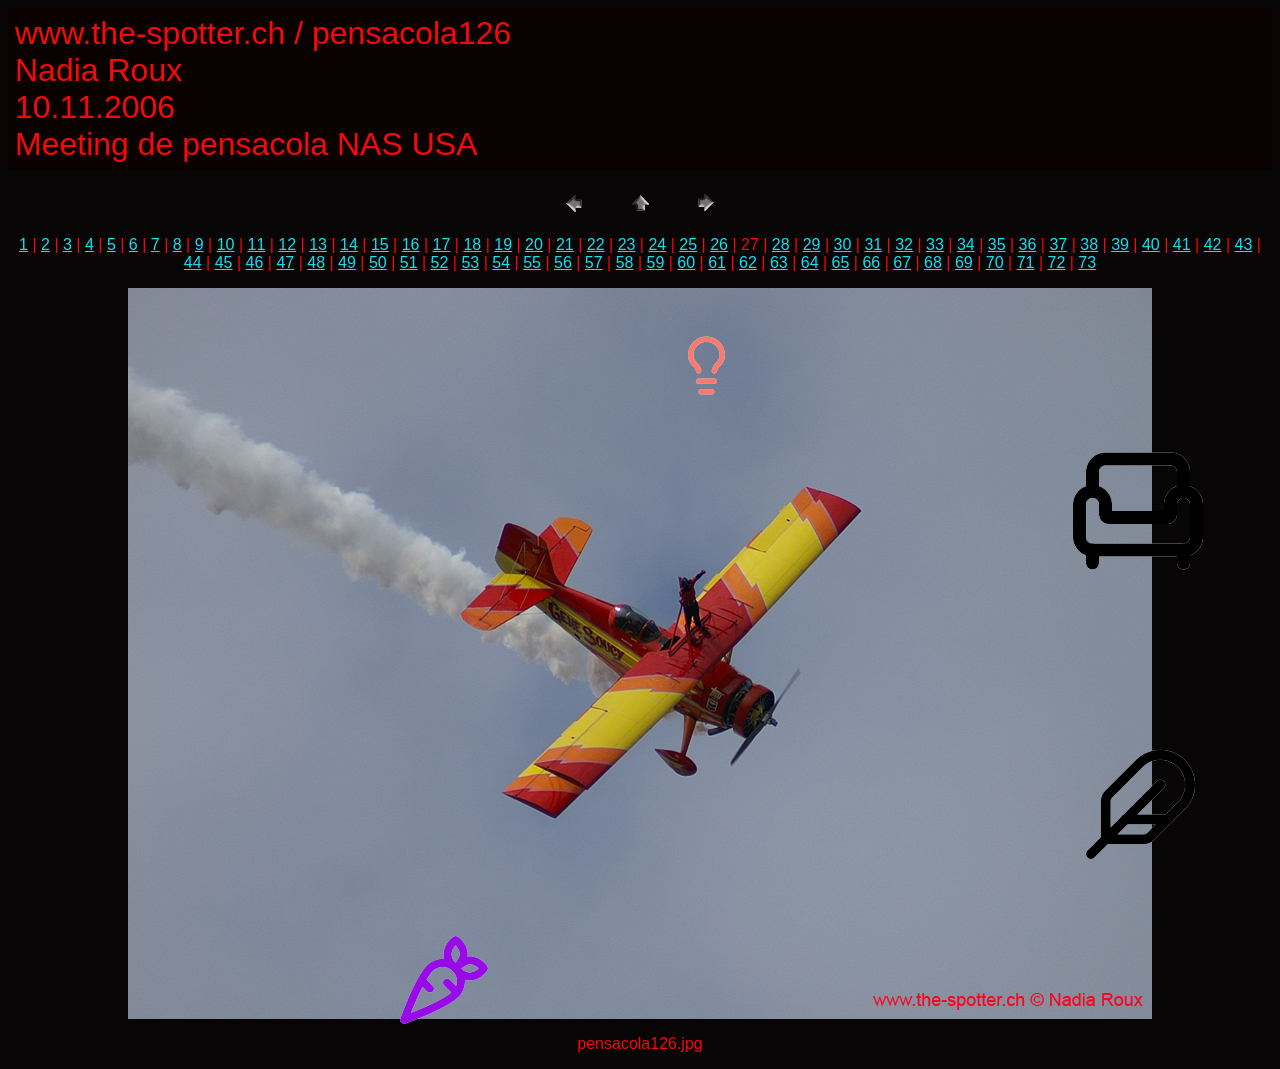 Image resolution: width=1280 pixels, height=1069 pixels. What do you see at coordinates (1138, 511) in the screenshot?
I see `browse furniture or home decor items` at bounding box center [1138, 511].